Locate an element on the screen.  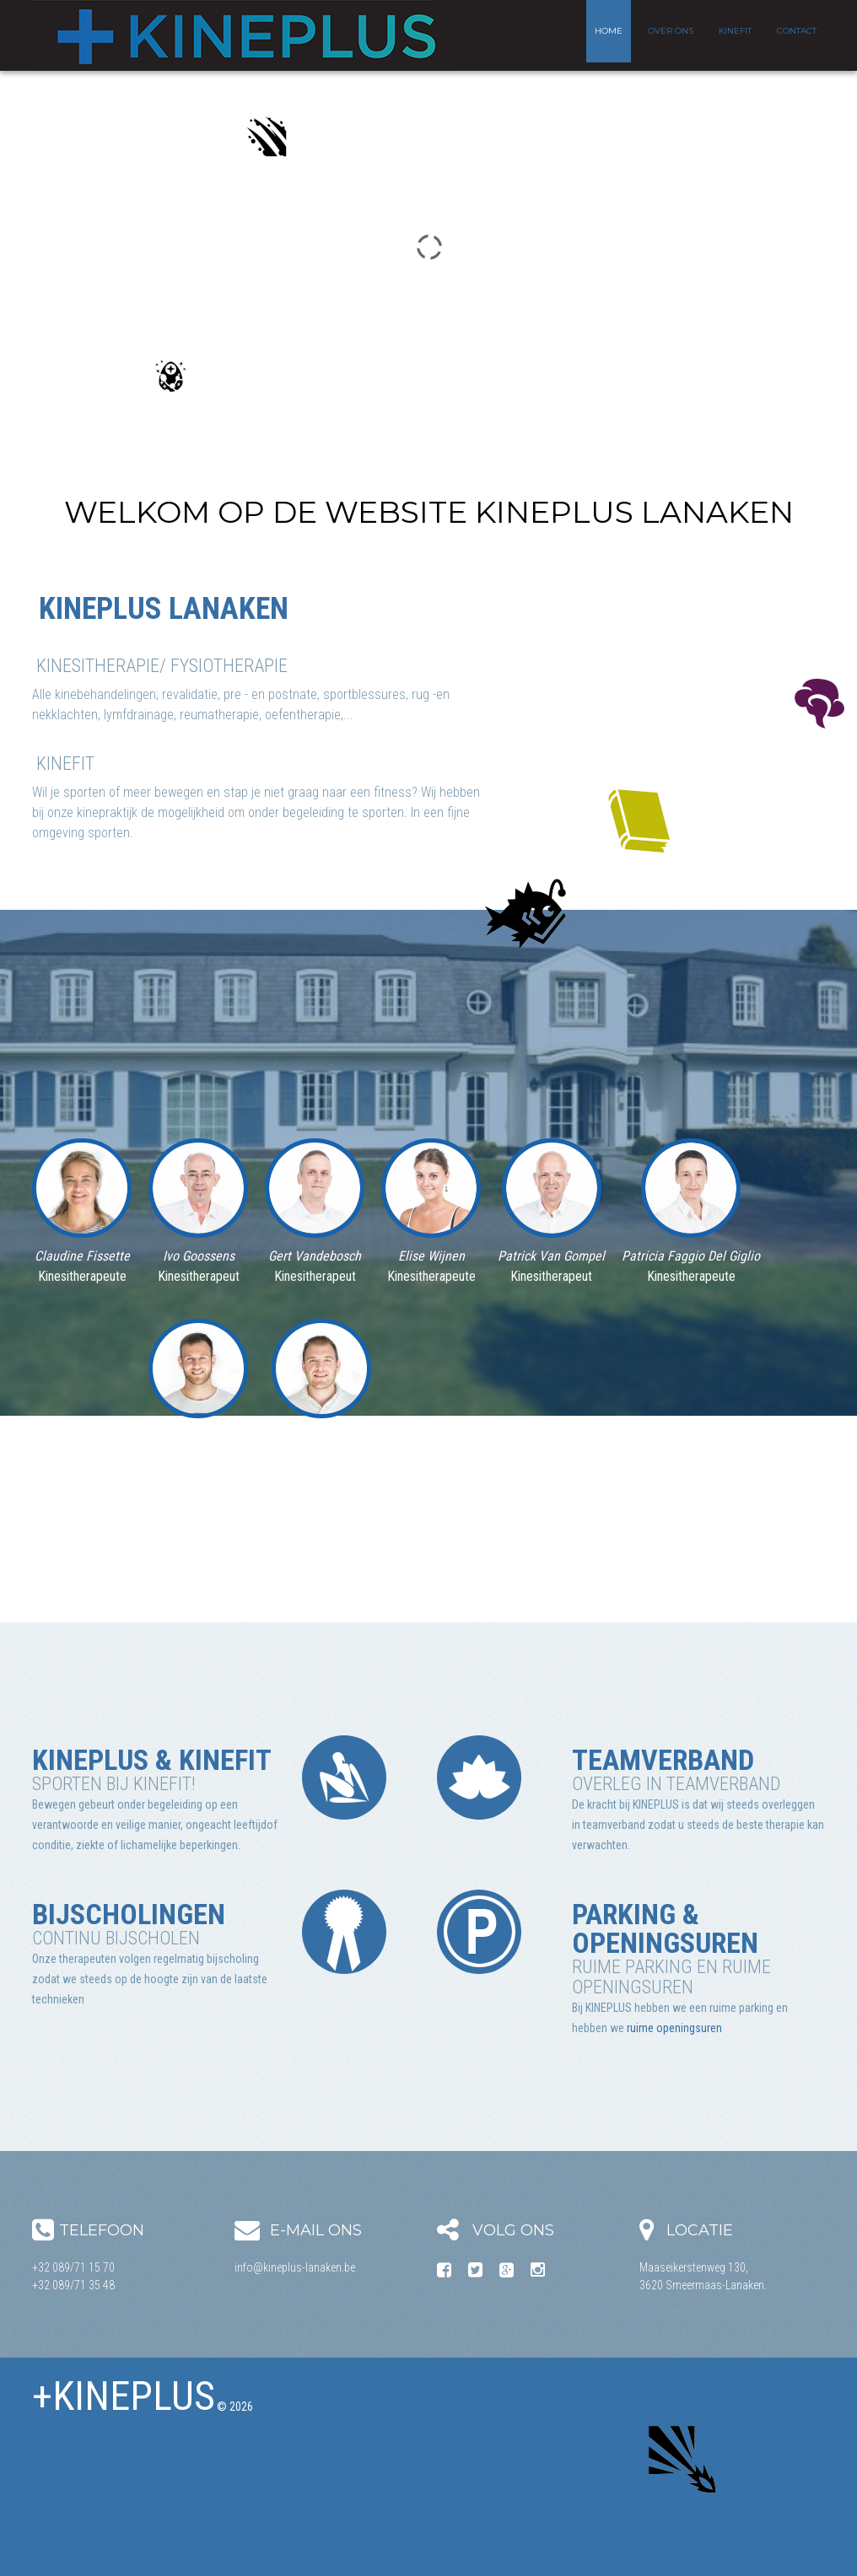
a cosmic or celestial themed collectible item is located at coordinates (170, 375).